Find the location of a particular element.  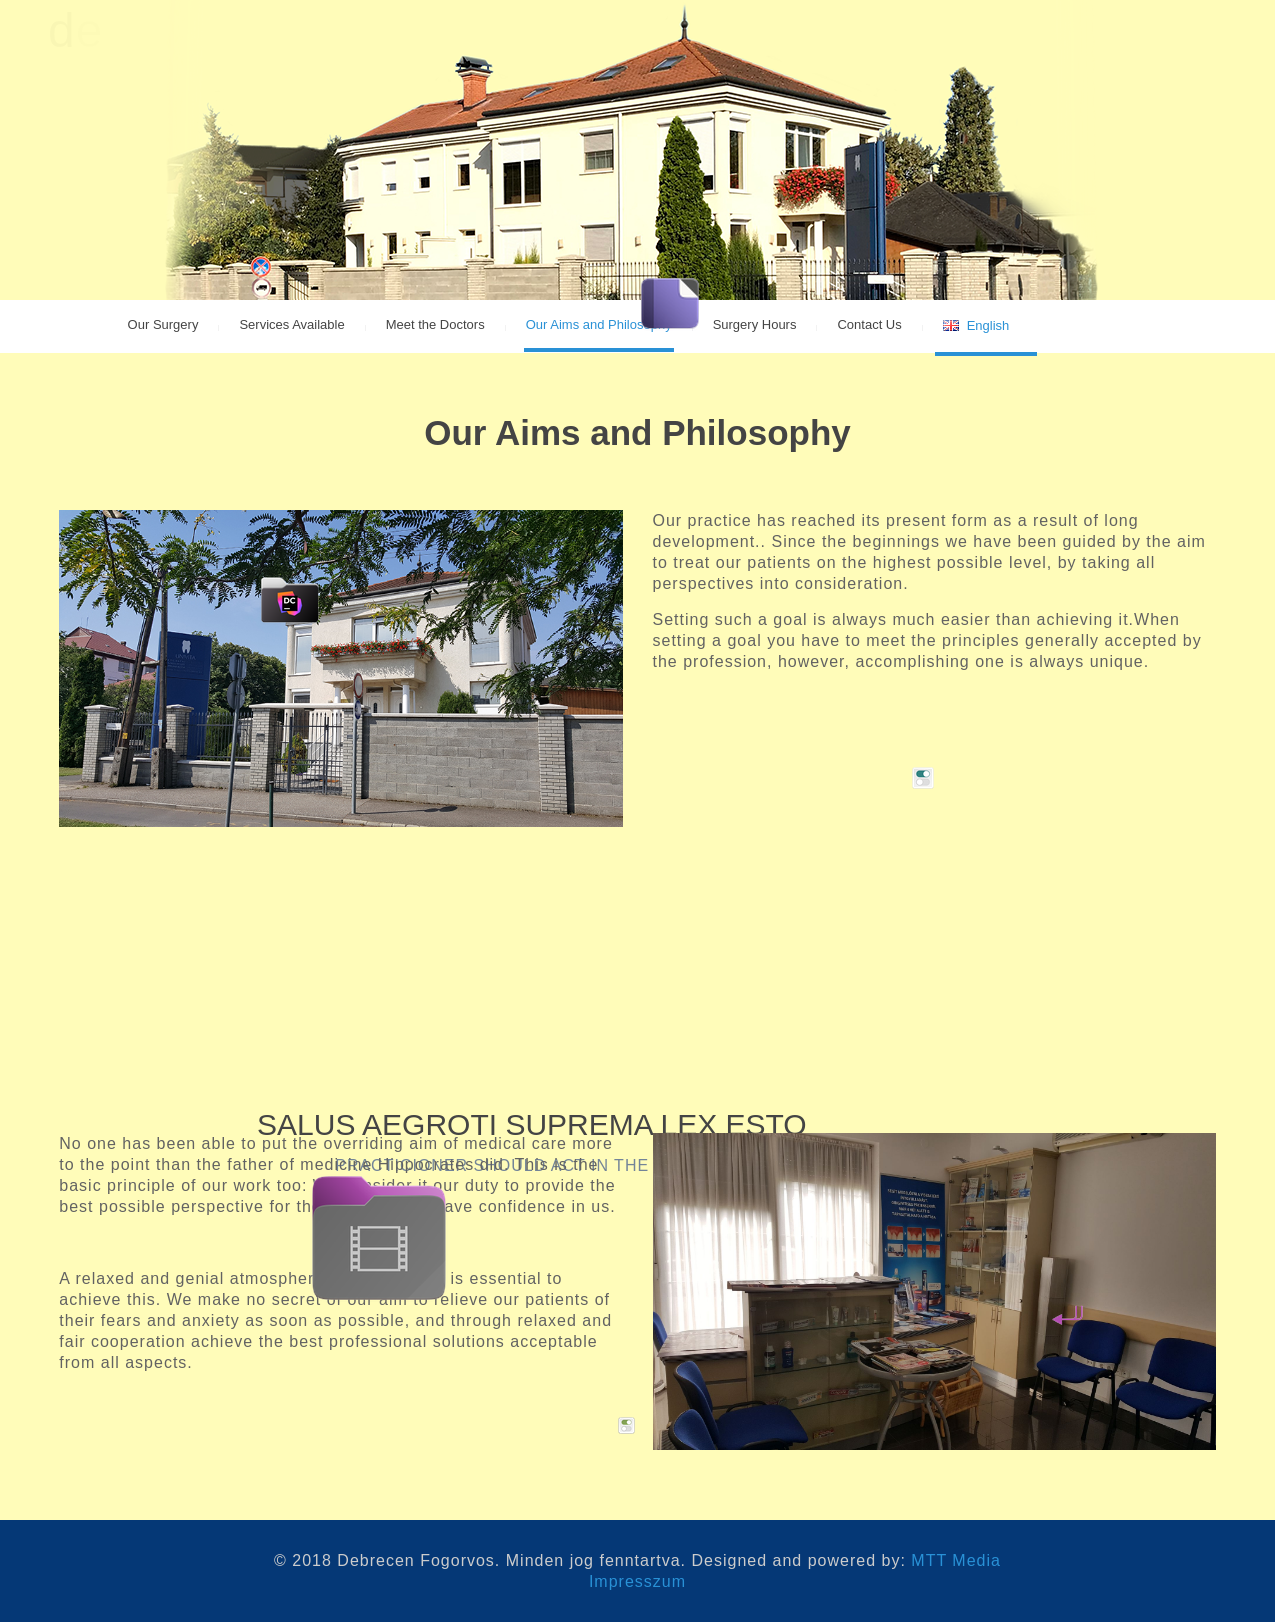

open unity tweak tool settings is located at coordinates (626, 1425).